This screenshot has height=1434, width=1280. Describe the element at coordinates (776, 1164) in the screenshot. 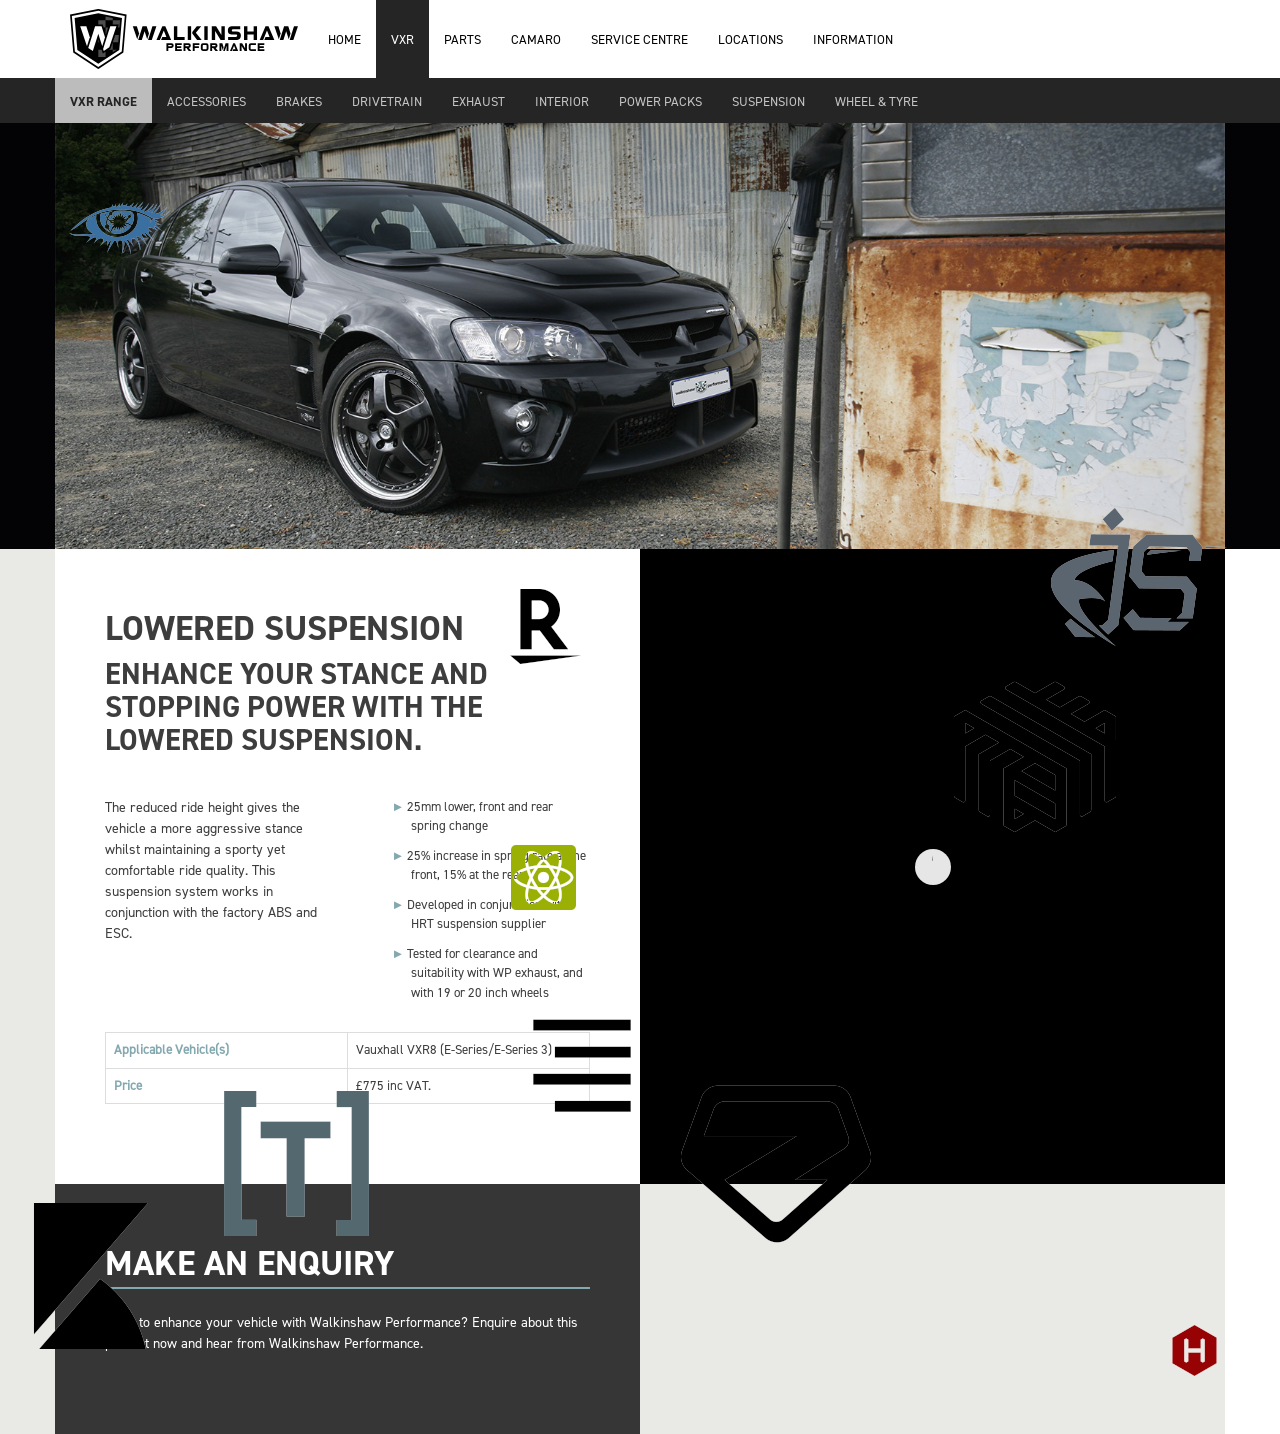

I see `zod typescript validation library logo` at that location.